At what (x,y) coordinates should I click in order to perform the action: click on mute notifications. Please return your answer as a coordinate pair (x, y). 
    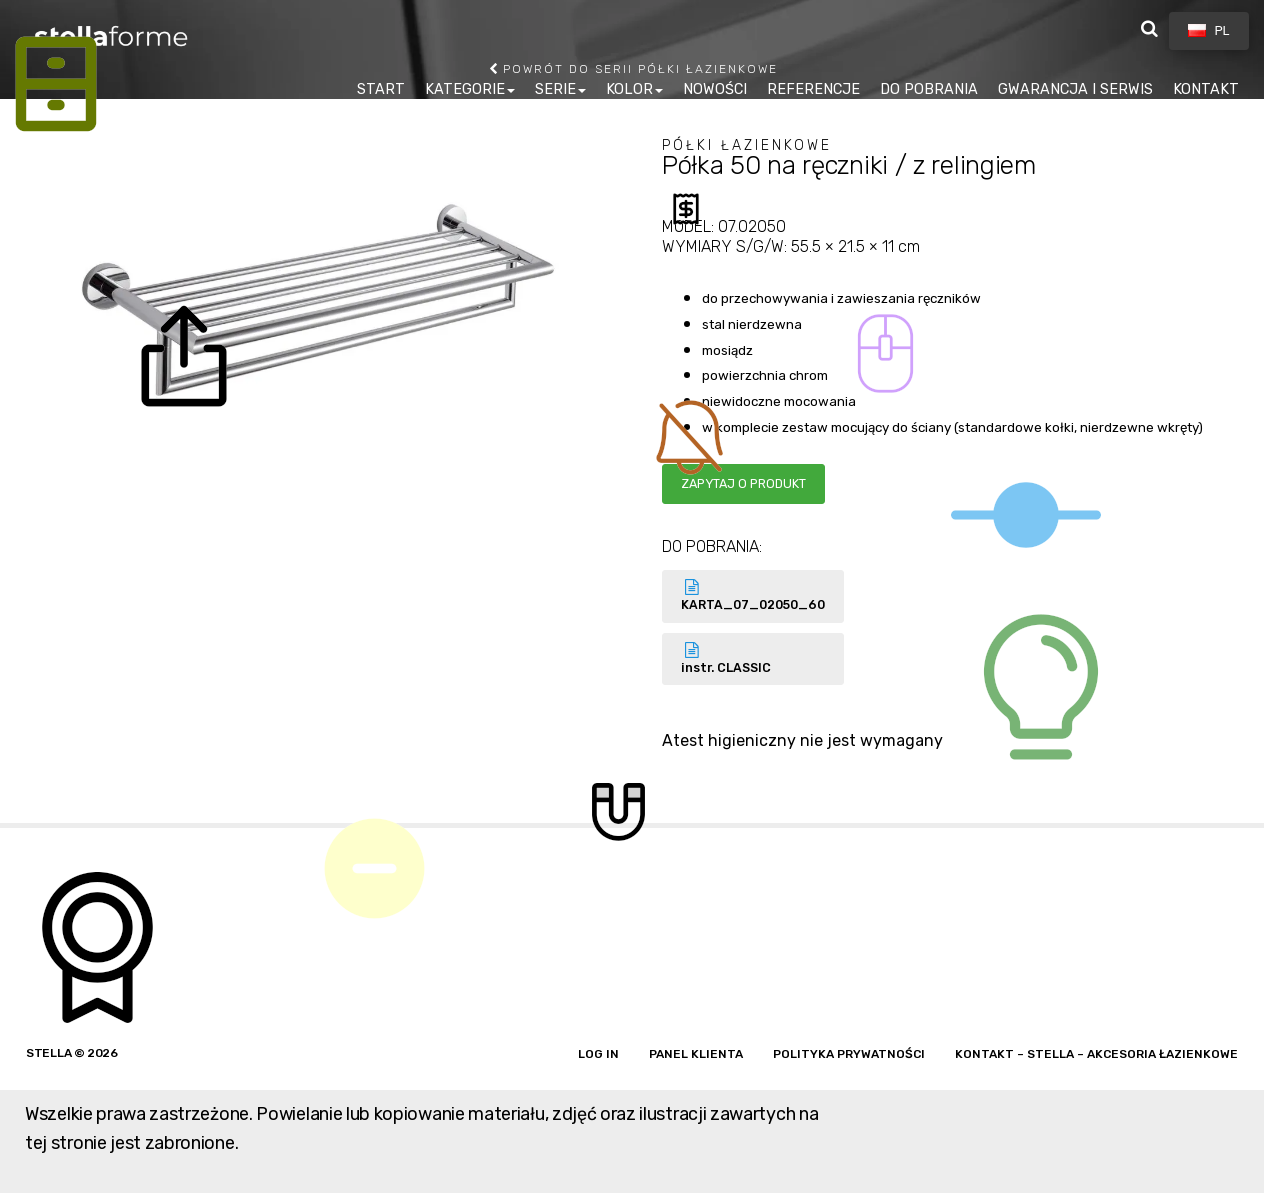
    Looking at the image, I should click on (690, 437).